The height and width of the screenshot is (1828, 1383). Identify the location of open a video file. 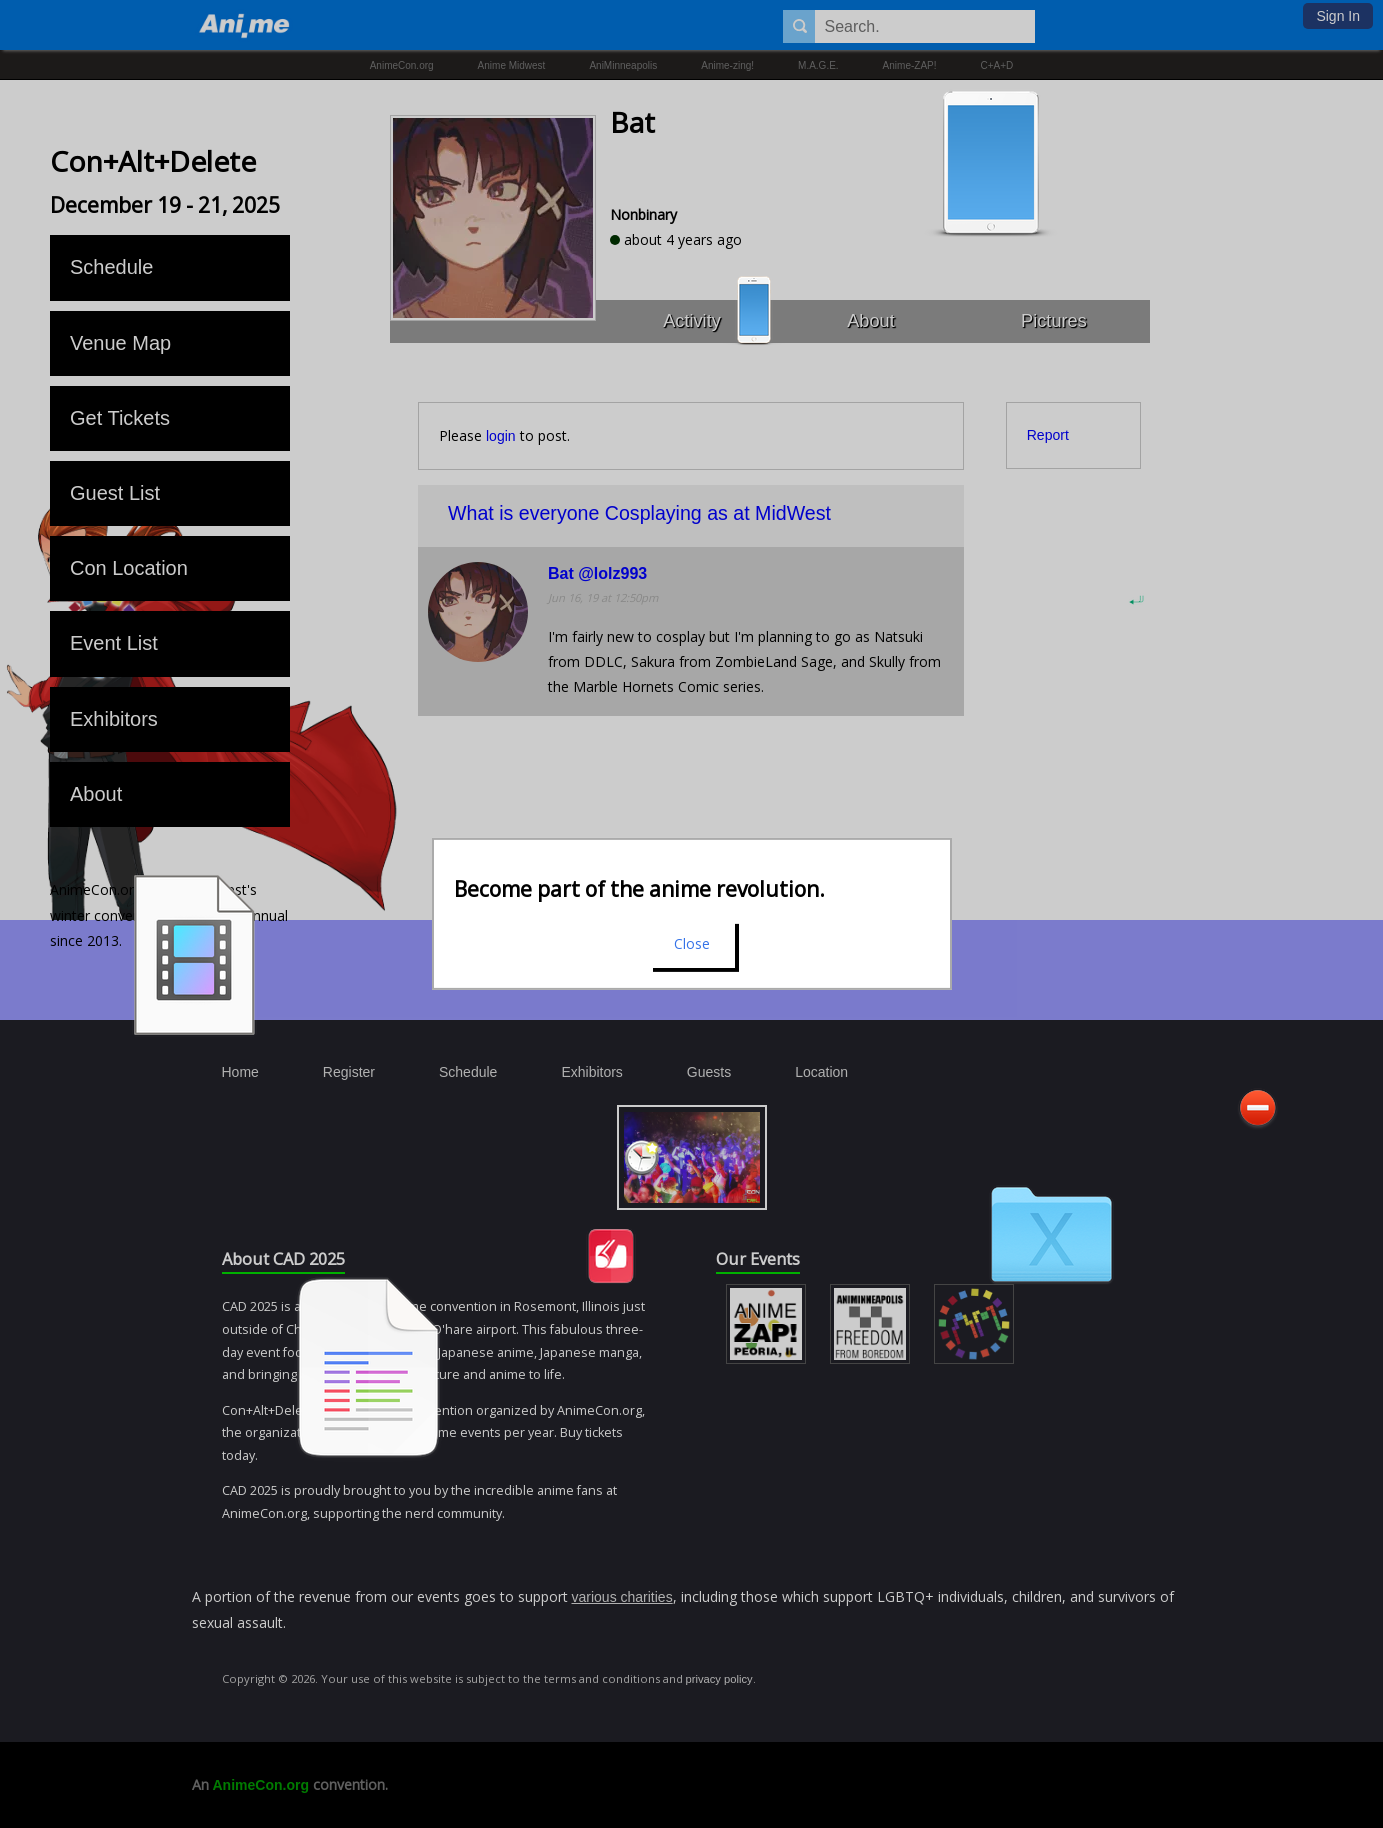
(194, 955).